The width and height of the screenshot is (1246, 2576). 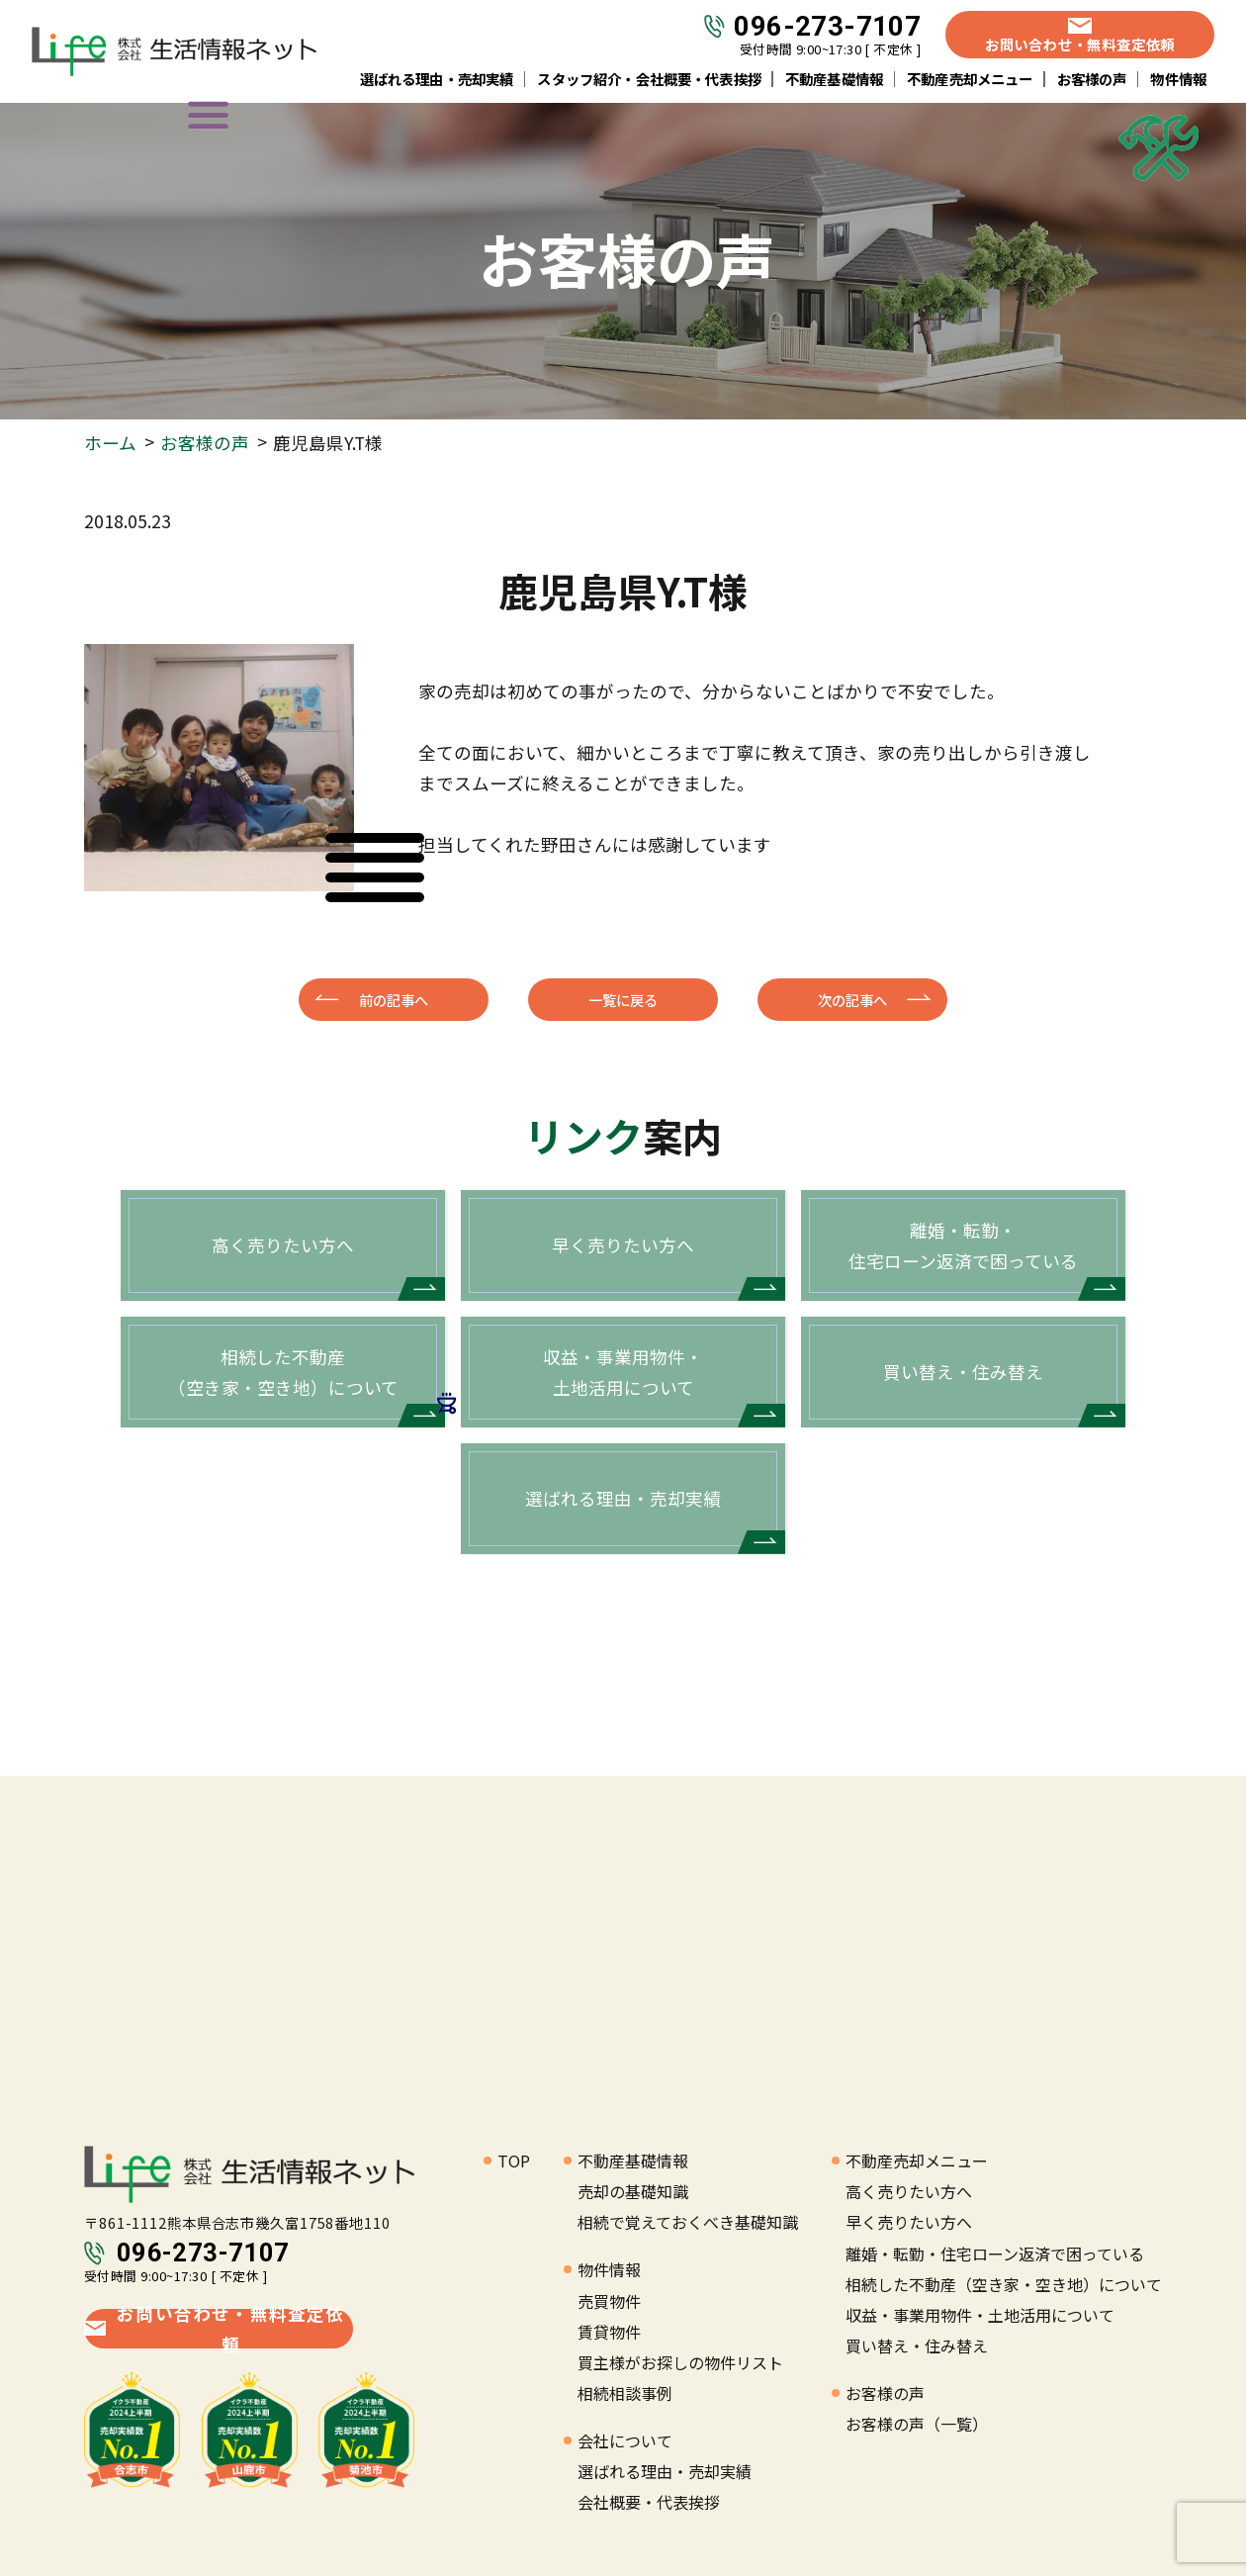 What do you see at coordinates (375, 868) in the screenshot?
I see `justify text alignment` at bounding box center [375, 868].